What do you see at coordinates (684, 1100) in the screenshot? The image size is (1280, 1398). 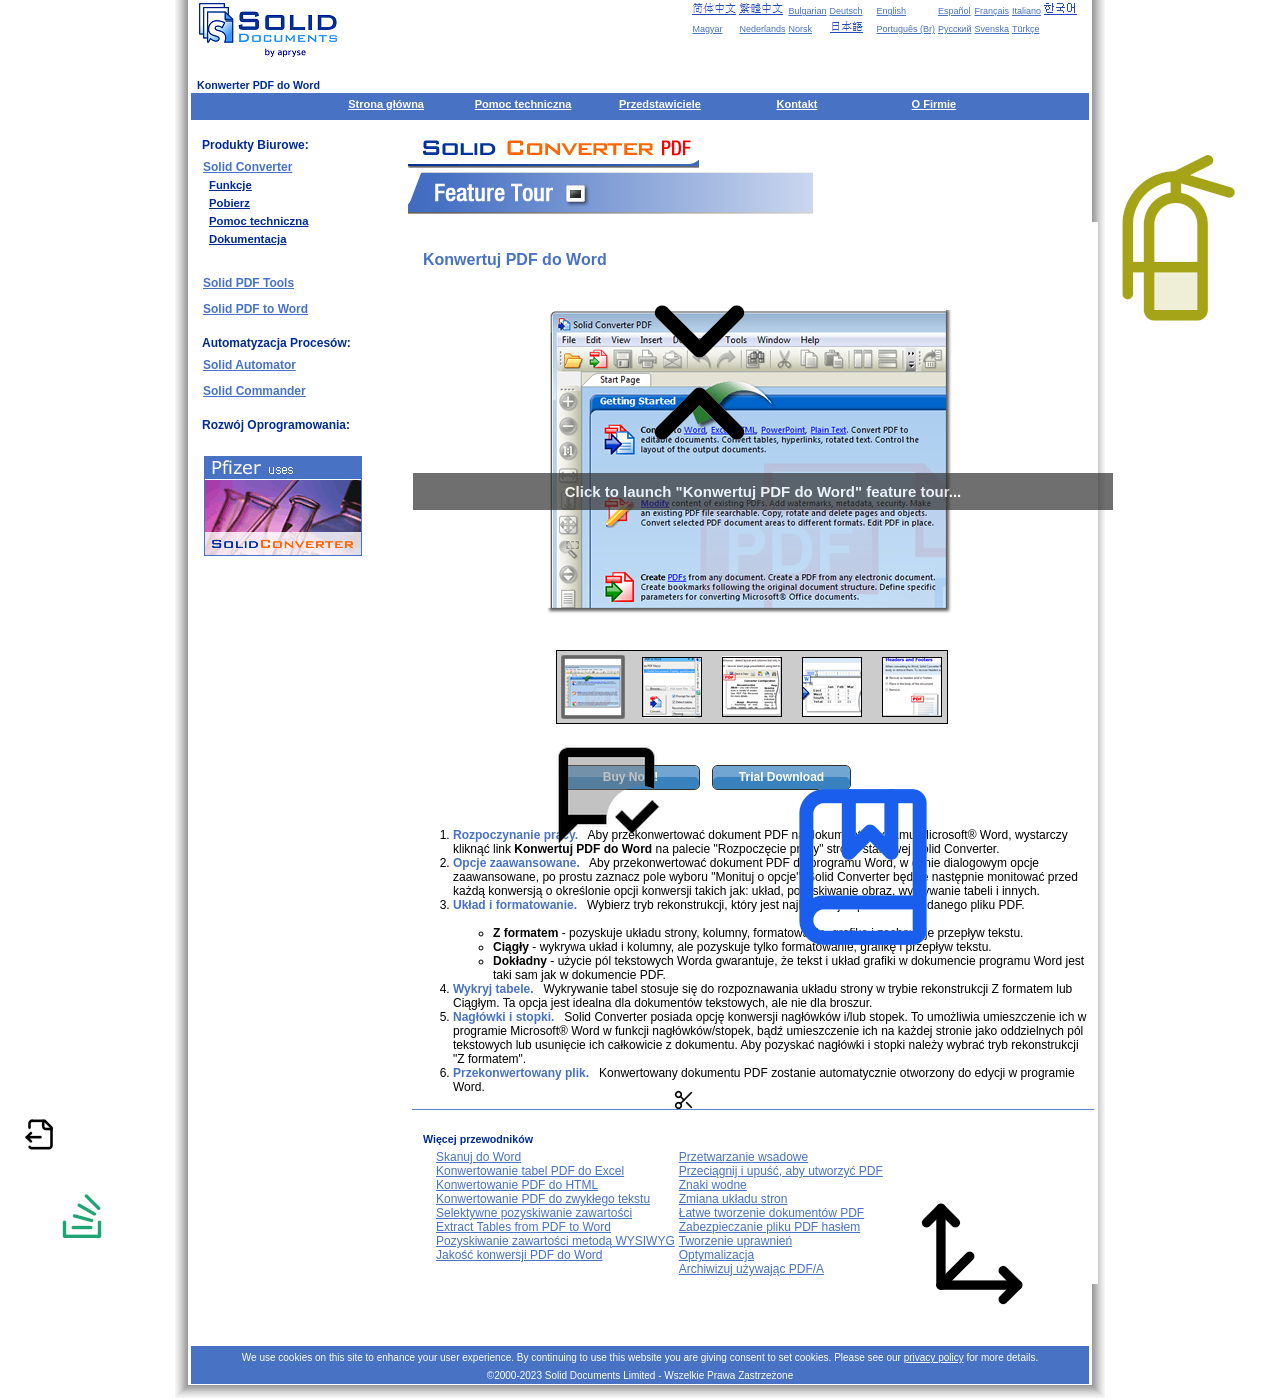 I see `cut selected content` at bounding box center [684, 1100].